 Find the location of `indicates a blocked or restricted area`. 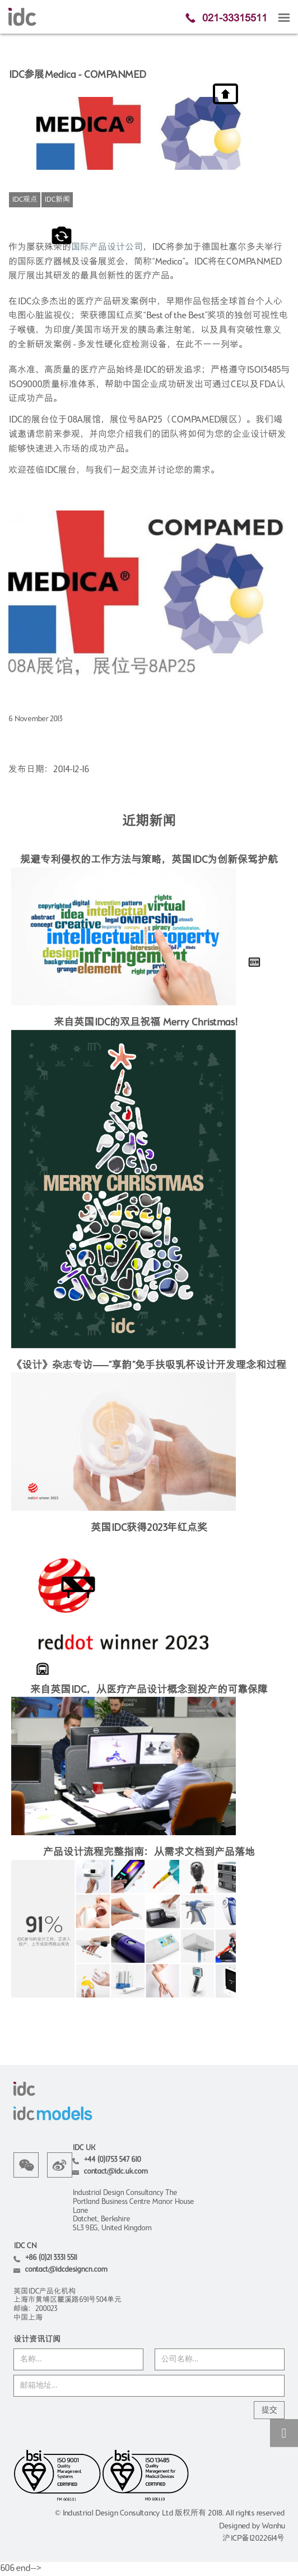

indicates a blocked or restricted area is located at coordinates (78, 1586).